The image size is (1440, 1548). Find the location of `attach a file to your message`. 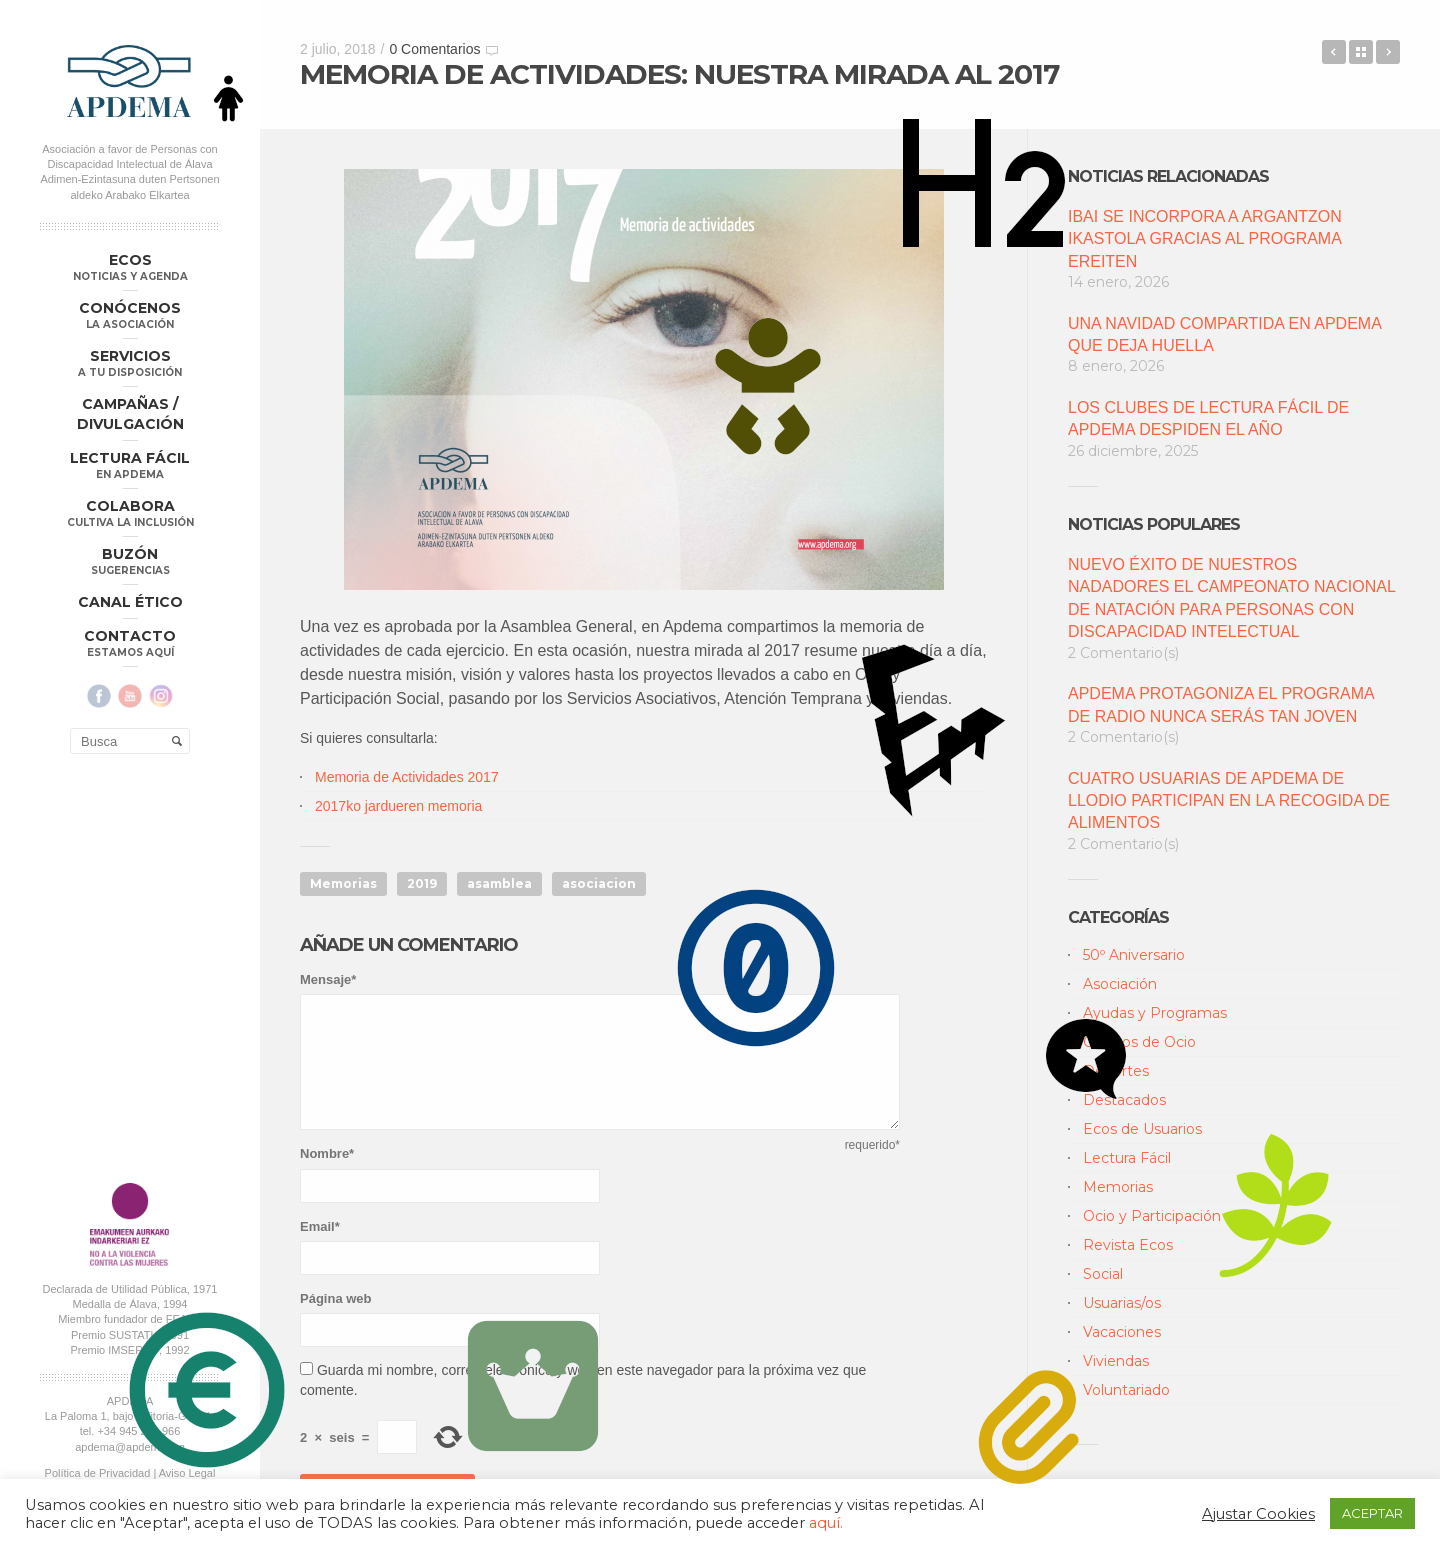

attach a file to your message is located at coordinates (1031, 1429).